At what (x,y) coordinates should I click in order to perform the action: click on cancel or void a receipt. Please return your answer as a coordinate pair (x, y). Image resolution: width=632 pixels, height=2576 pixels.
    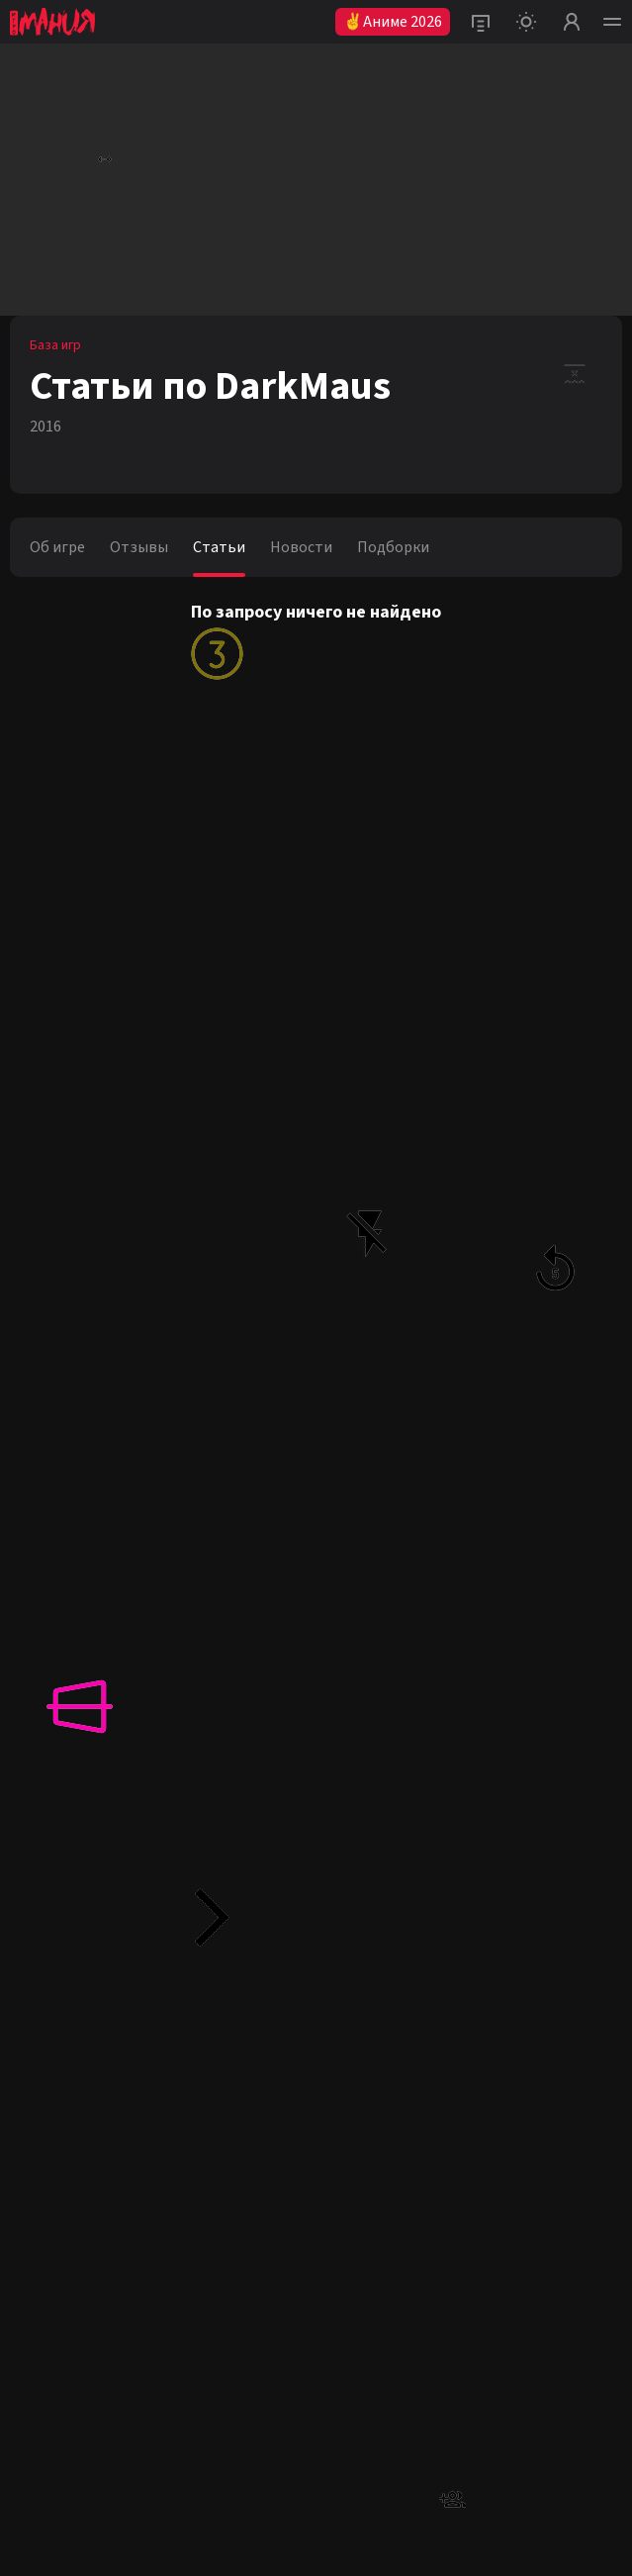
    Looking at the image, I should click on (575, 374).